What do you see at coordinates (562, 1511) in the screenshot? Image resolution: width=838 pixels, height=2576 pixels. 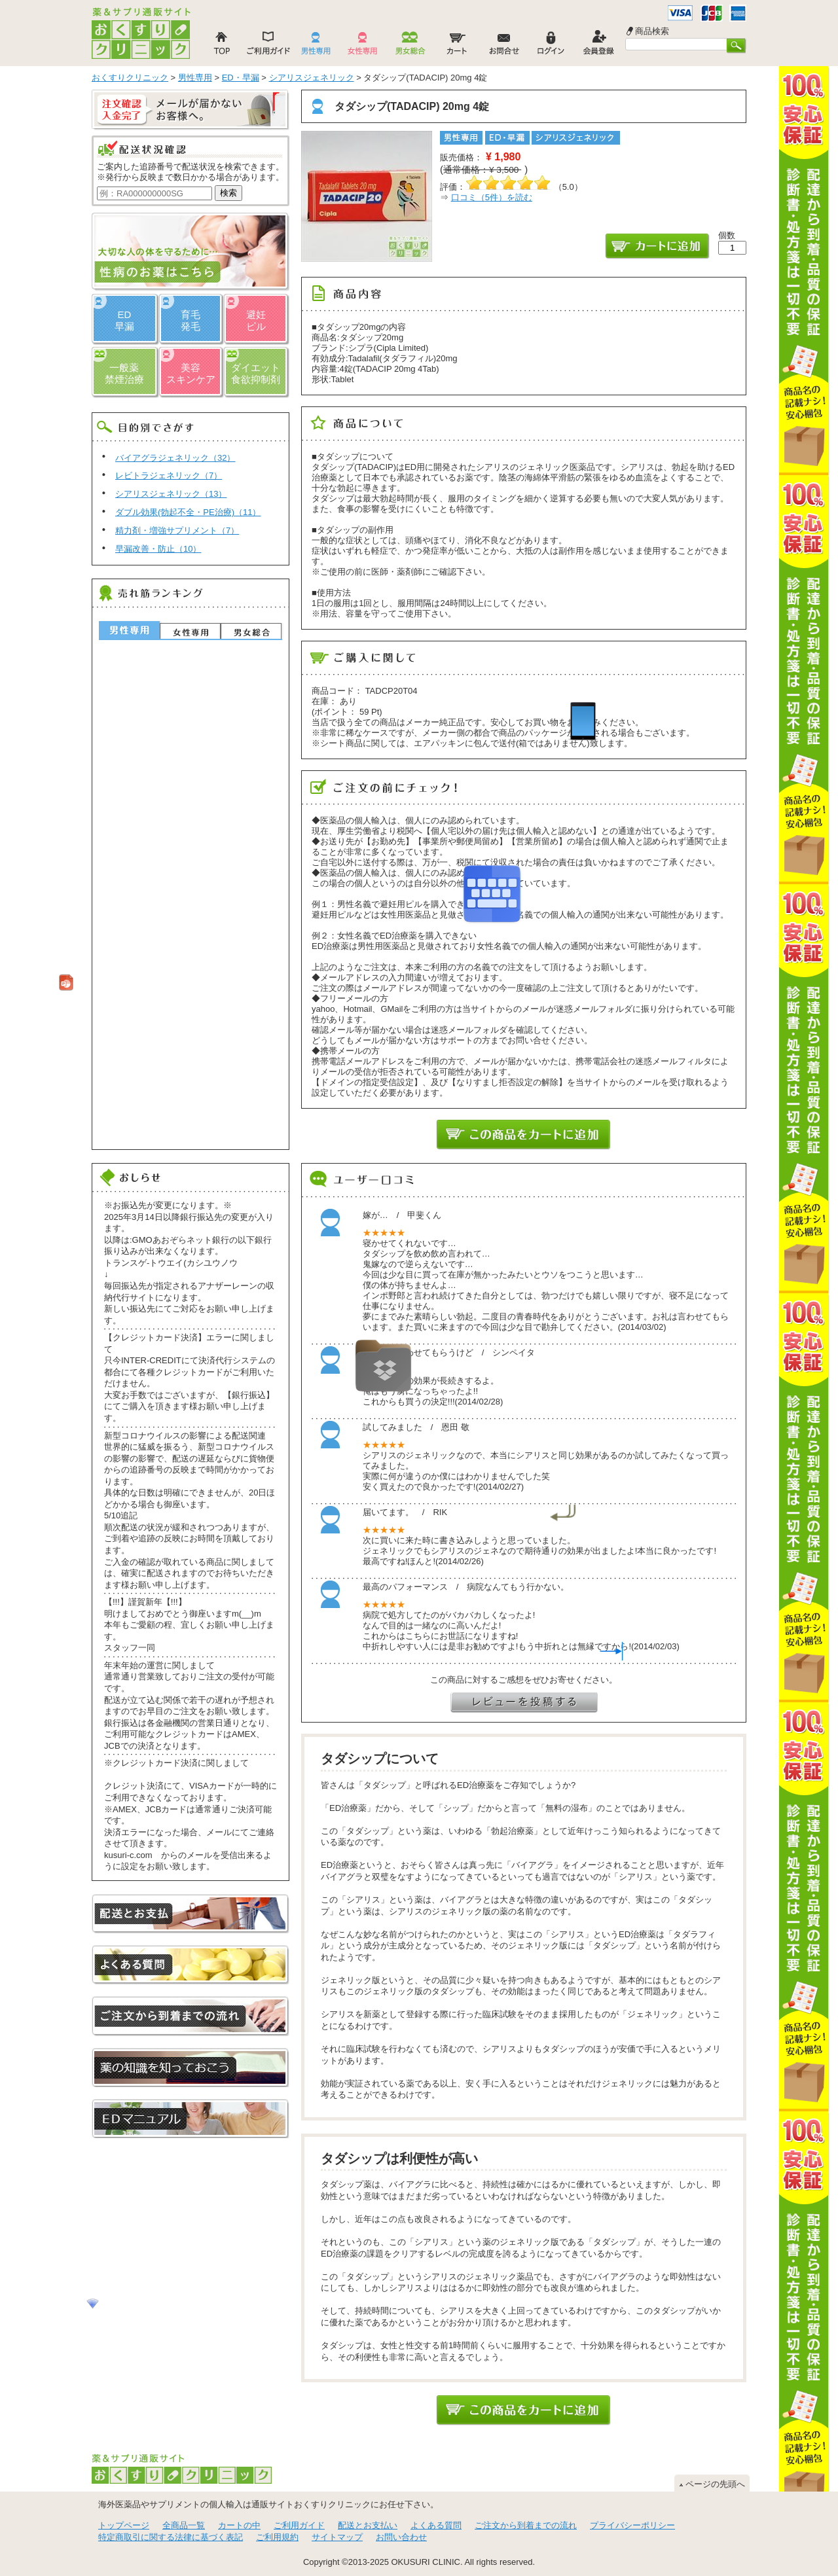 I see `reply to all recipients of an email` at bounding box center [562, 1511].